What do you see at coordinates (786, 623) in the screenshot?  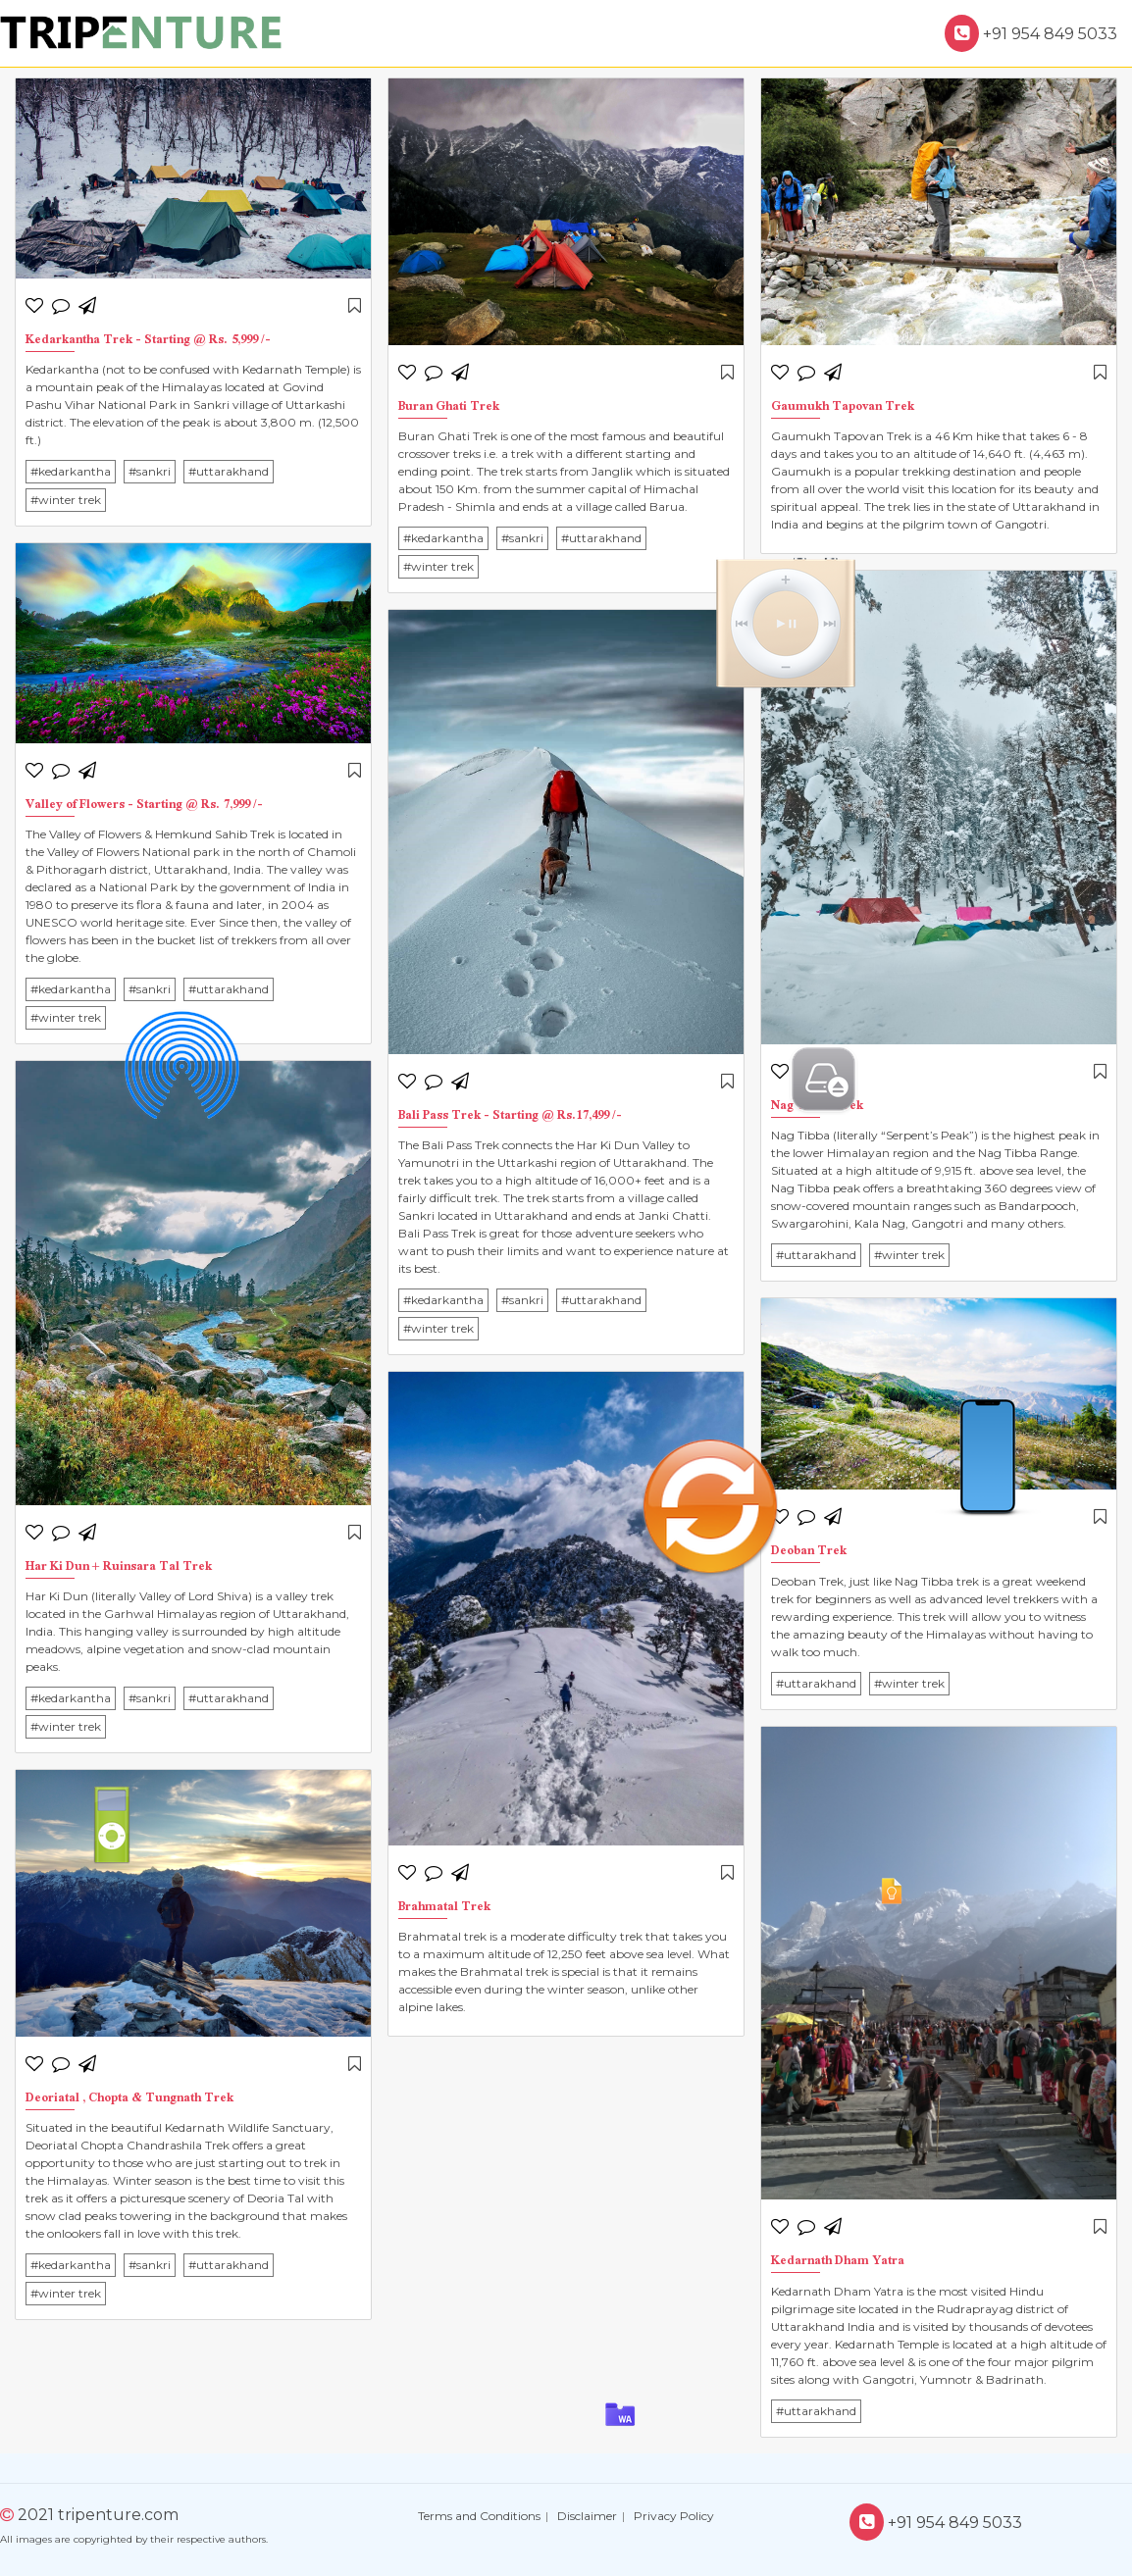 I see `iPod shuffle device in gold color` at bounding box center [786, 623].